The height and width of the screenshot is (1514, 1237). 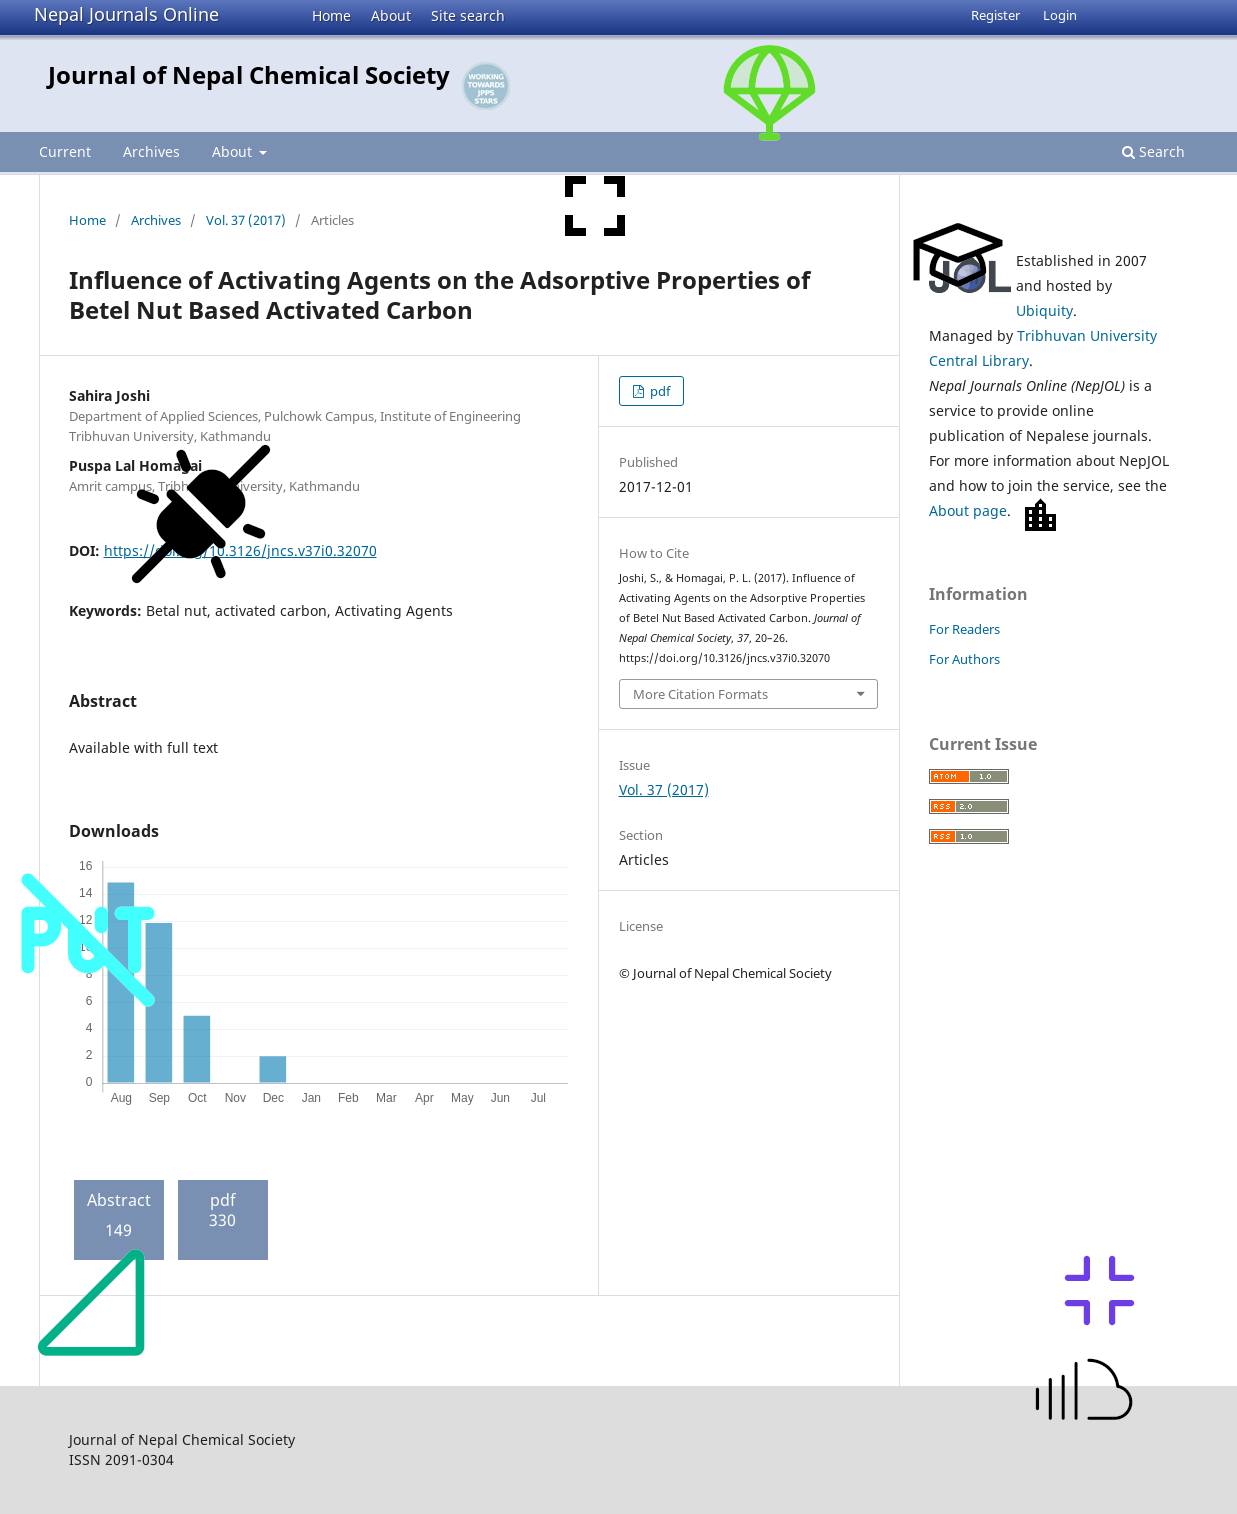 I want to click on view city or urban location, so click(x=1040, y=515).